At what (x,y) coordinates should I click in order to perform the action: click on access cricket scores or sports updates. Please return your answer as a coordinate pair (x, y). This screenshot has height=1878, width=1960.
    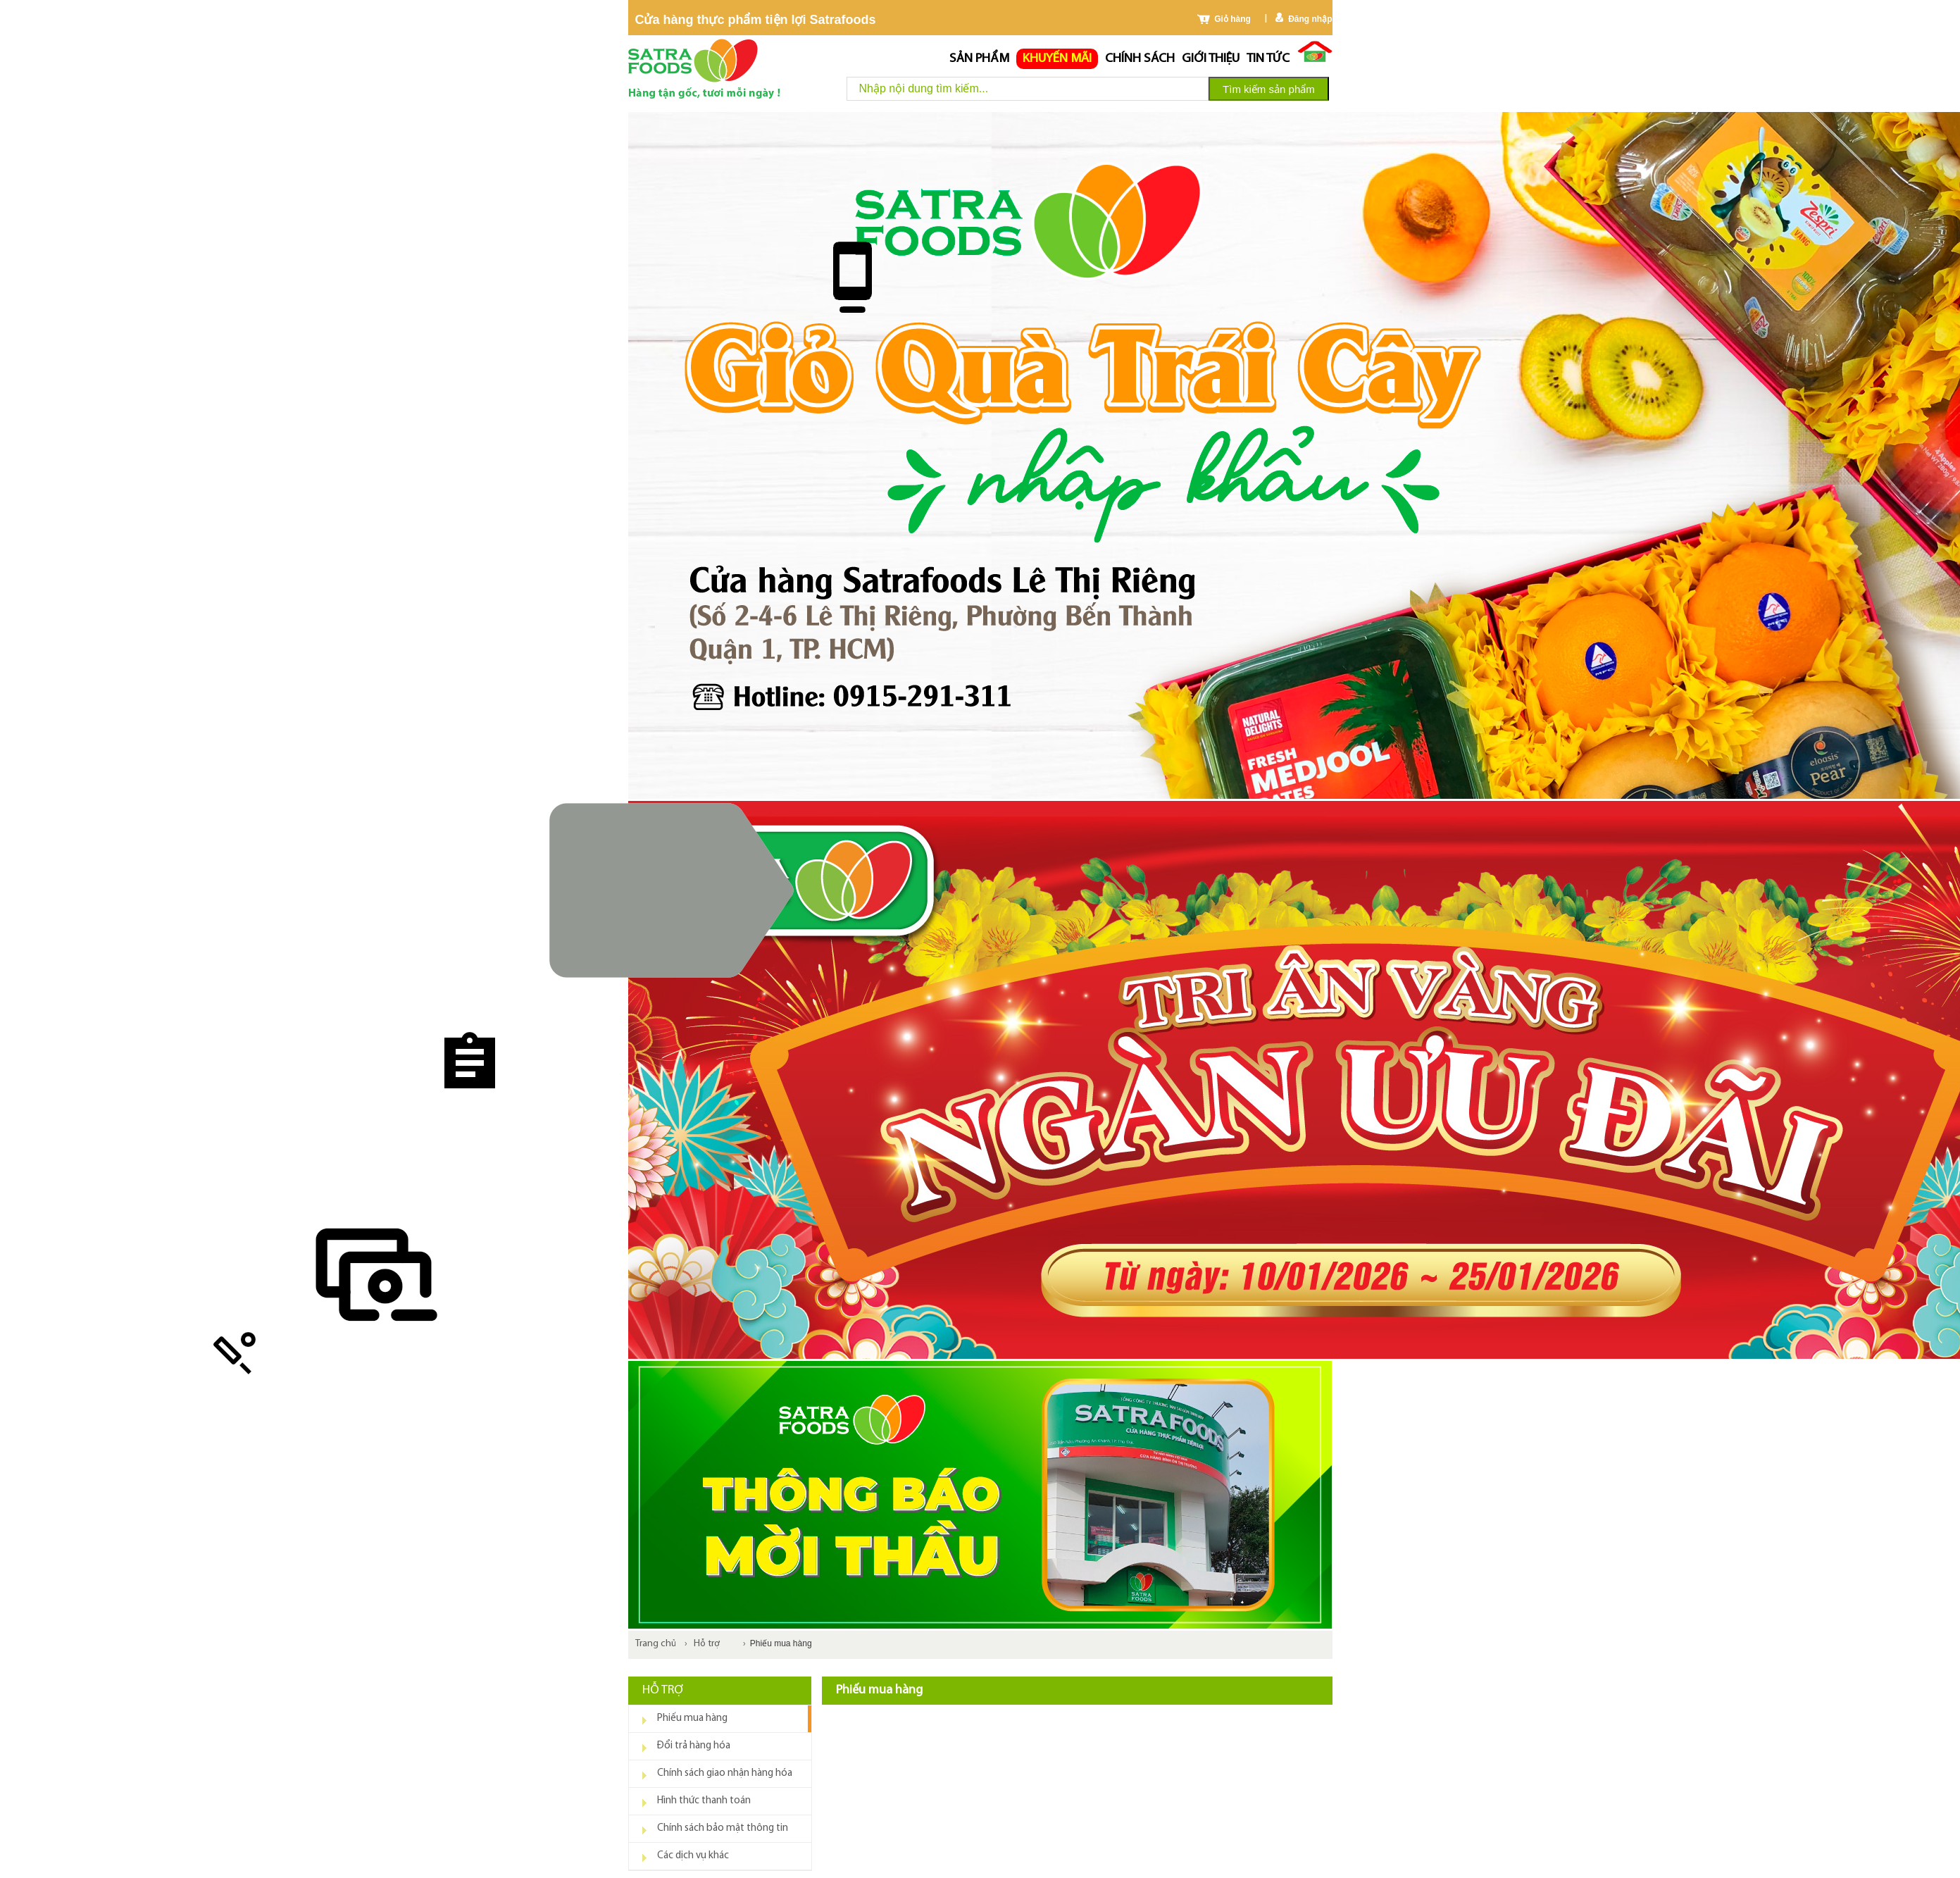
    Looking at the image, I should click on (235, 1353).